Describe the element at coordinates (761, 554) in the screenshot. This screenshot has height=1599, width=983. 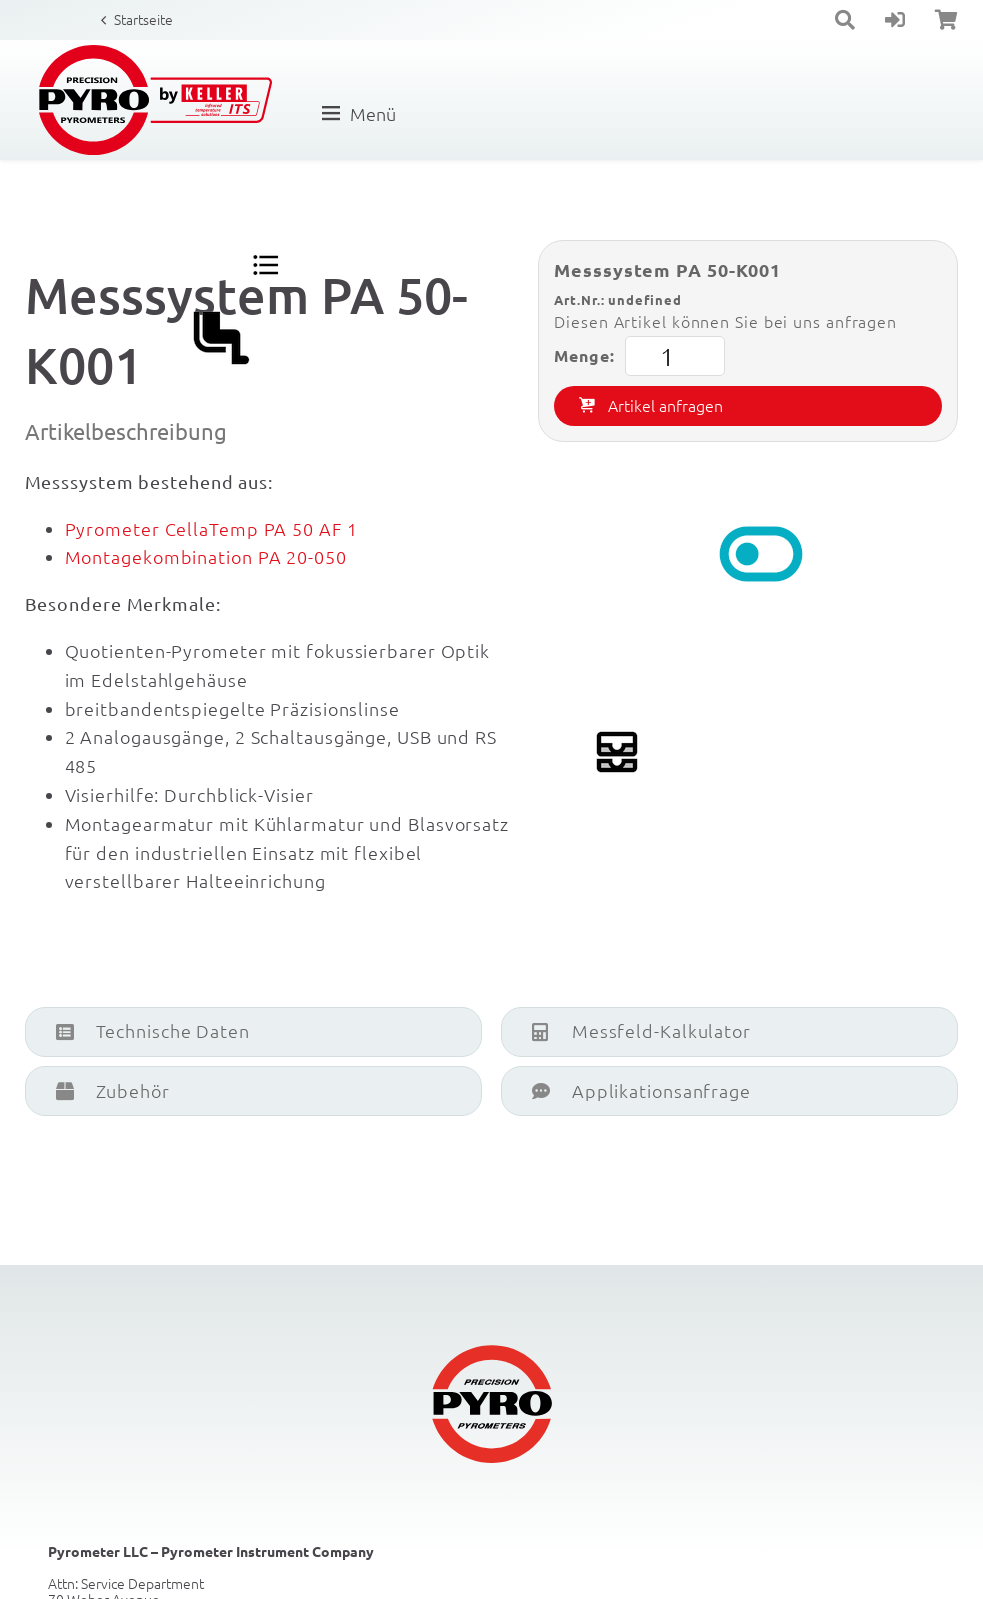
I see `toggle a setting off` at that location.